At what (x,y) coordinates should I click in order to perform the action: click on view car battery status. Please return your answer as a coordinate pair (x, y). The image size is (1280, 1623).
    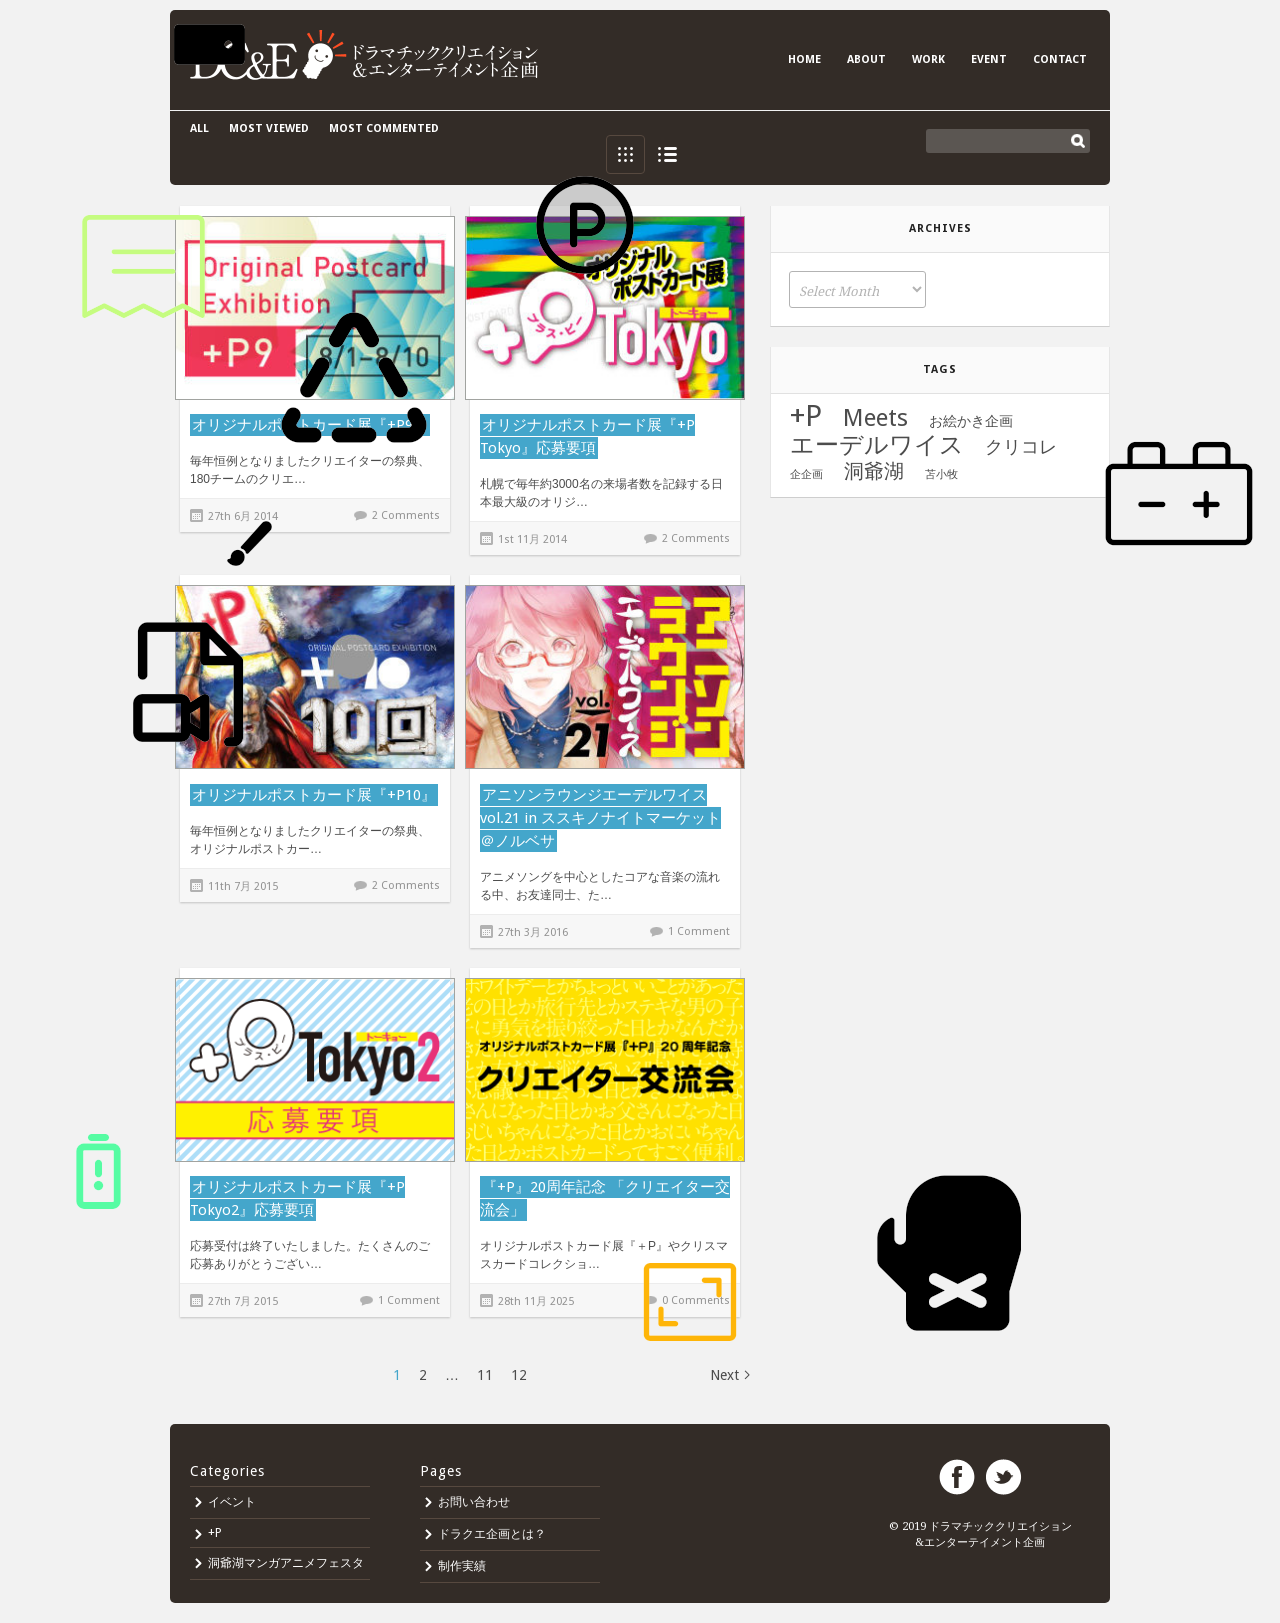
    Looking at the image, I should click on (1179, 499).